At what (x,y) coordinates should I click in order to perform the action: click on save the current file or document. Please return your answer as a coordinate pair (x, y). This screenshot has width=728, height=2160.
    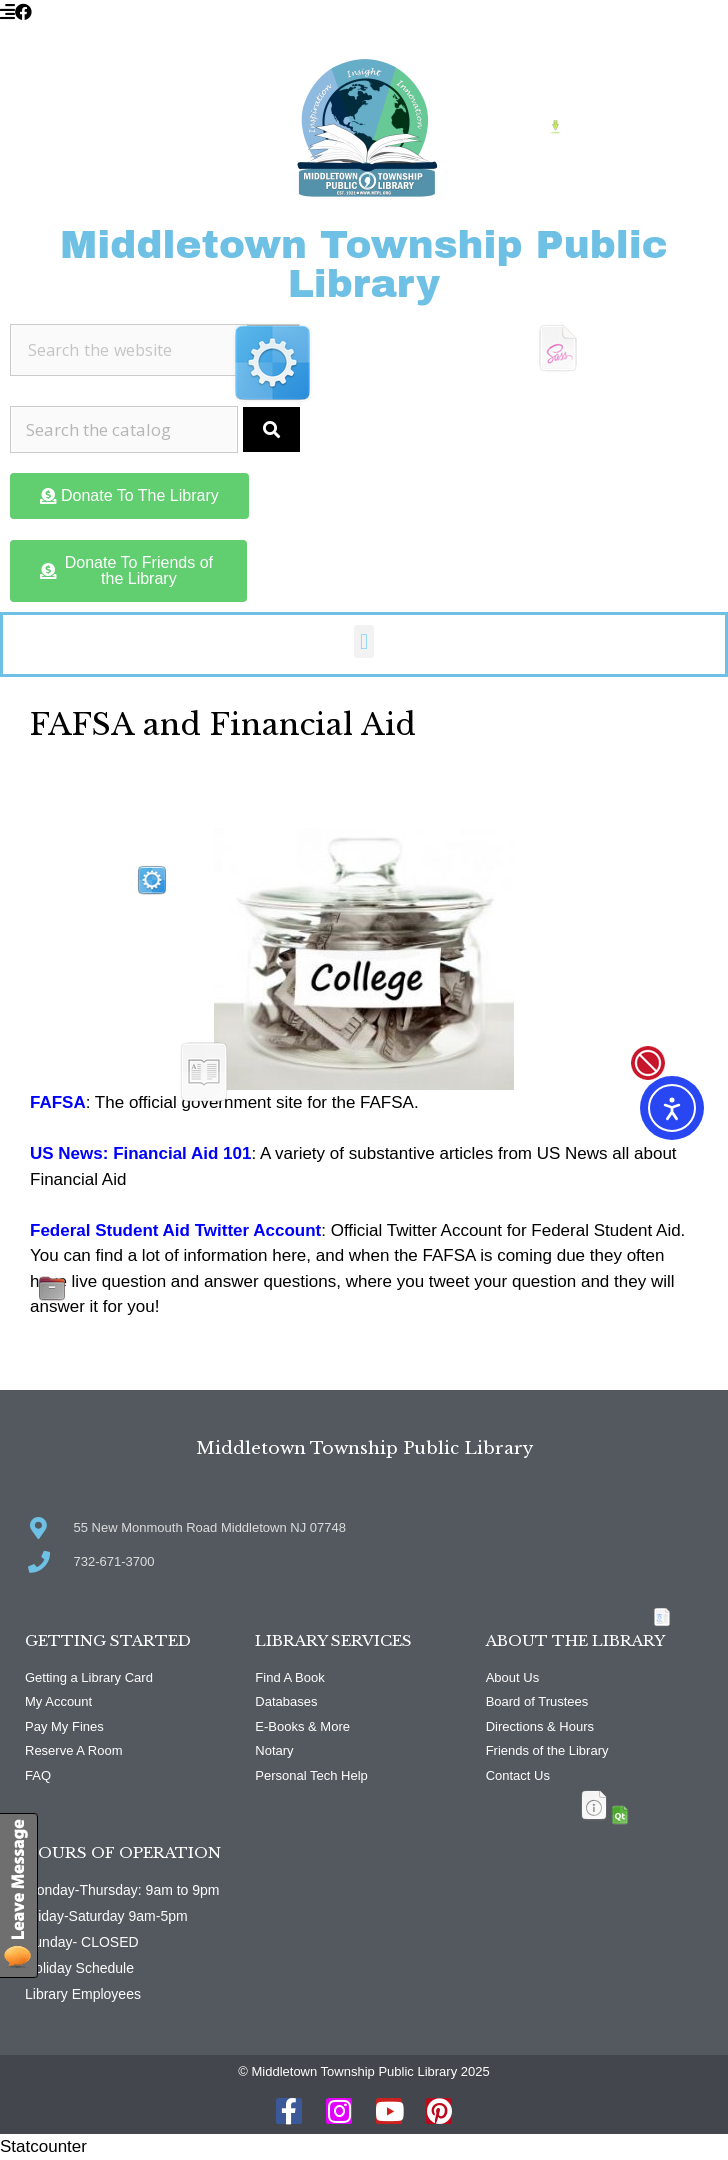
    Looking at the image, I should click on (555, 125).